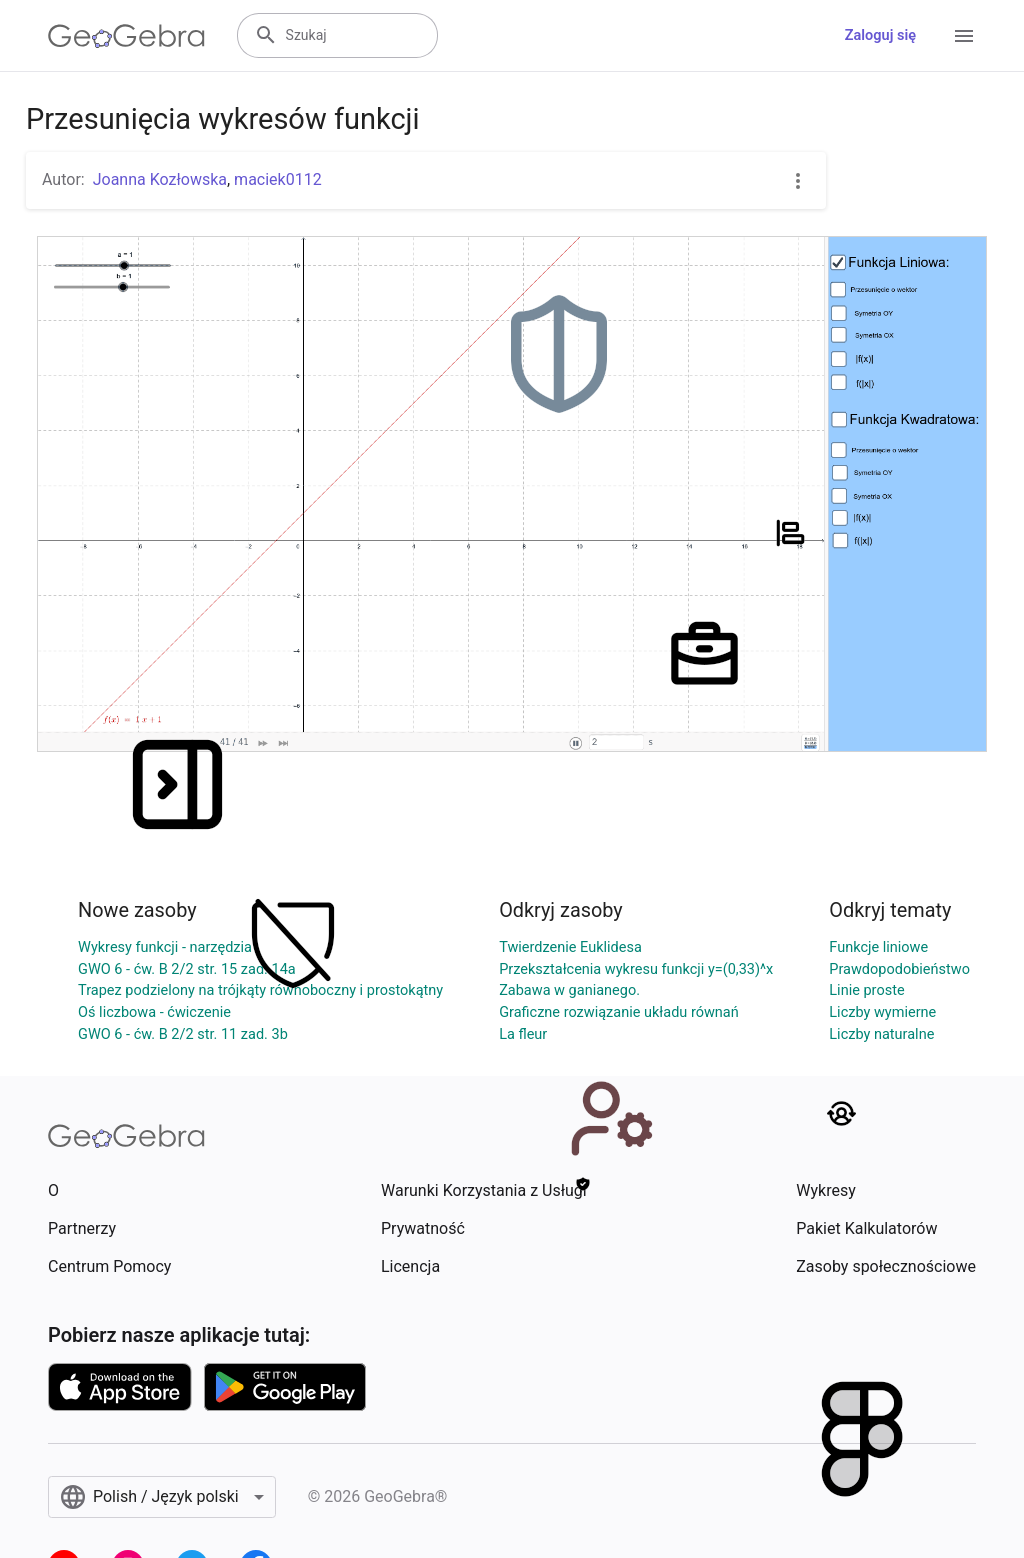 The height and width of the screenshot is (1558, 1024). I want to click on switch between user accounts, so click(841, 1113).